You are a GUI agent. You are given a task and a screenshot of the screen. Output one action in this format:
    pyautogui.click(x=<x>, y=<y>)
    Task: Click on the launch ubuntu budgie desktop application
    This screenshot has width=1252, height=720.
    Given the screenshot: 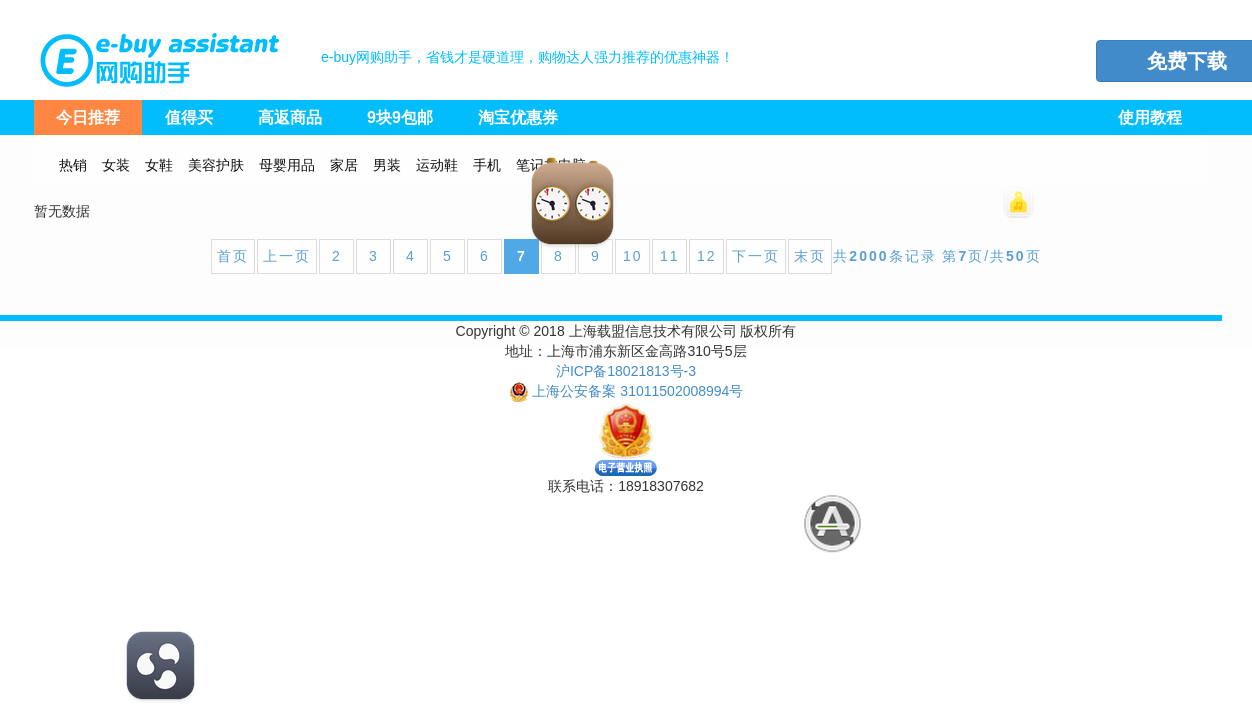 What is the action you would take?
    pyautogui.click(x=160, y=665)
    